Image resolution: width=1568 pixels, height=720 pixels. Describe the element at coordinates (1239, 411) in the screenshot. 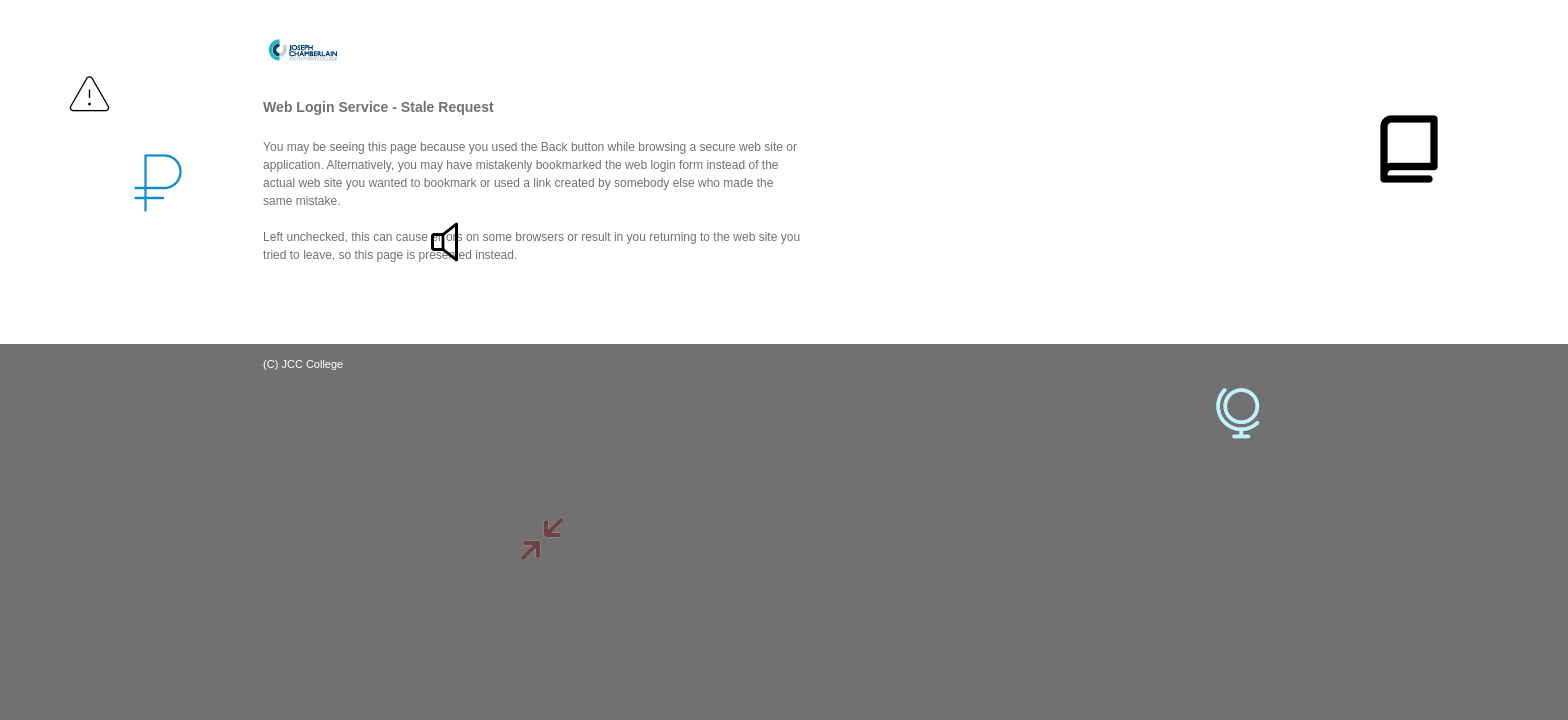

I see `access global or worldwide settings` at that location.